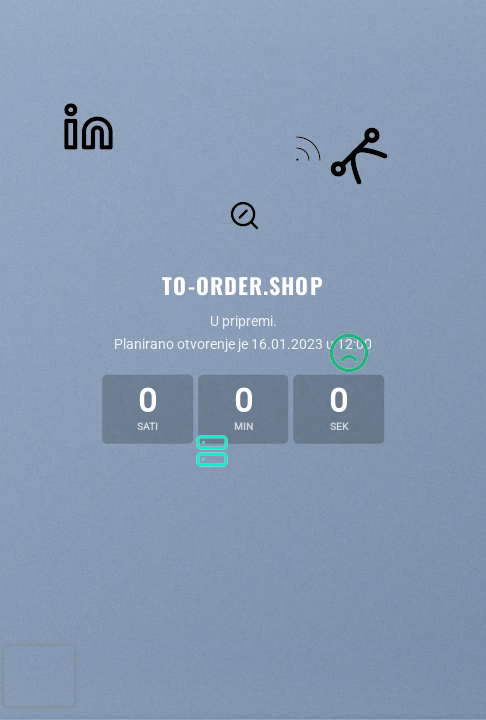 This screenshot has width=486, height=720. I want to click on access tangent or derivative tools in a math application, so click(359, 156).